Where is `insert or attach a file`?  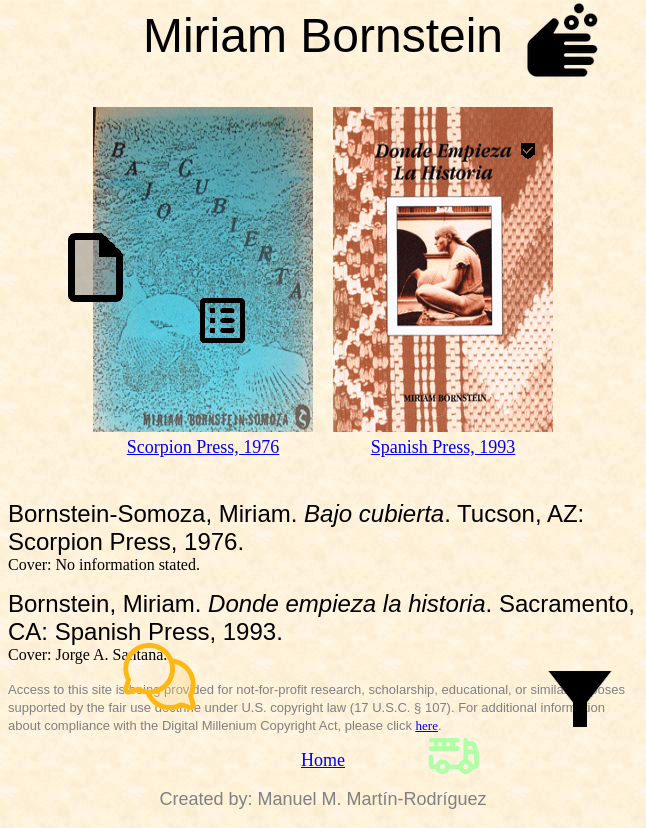 insert or attach a file is located at coordinates (95, 267).